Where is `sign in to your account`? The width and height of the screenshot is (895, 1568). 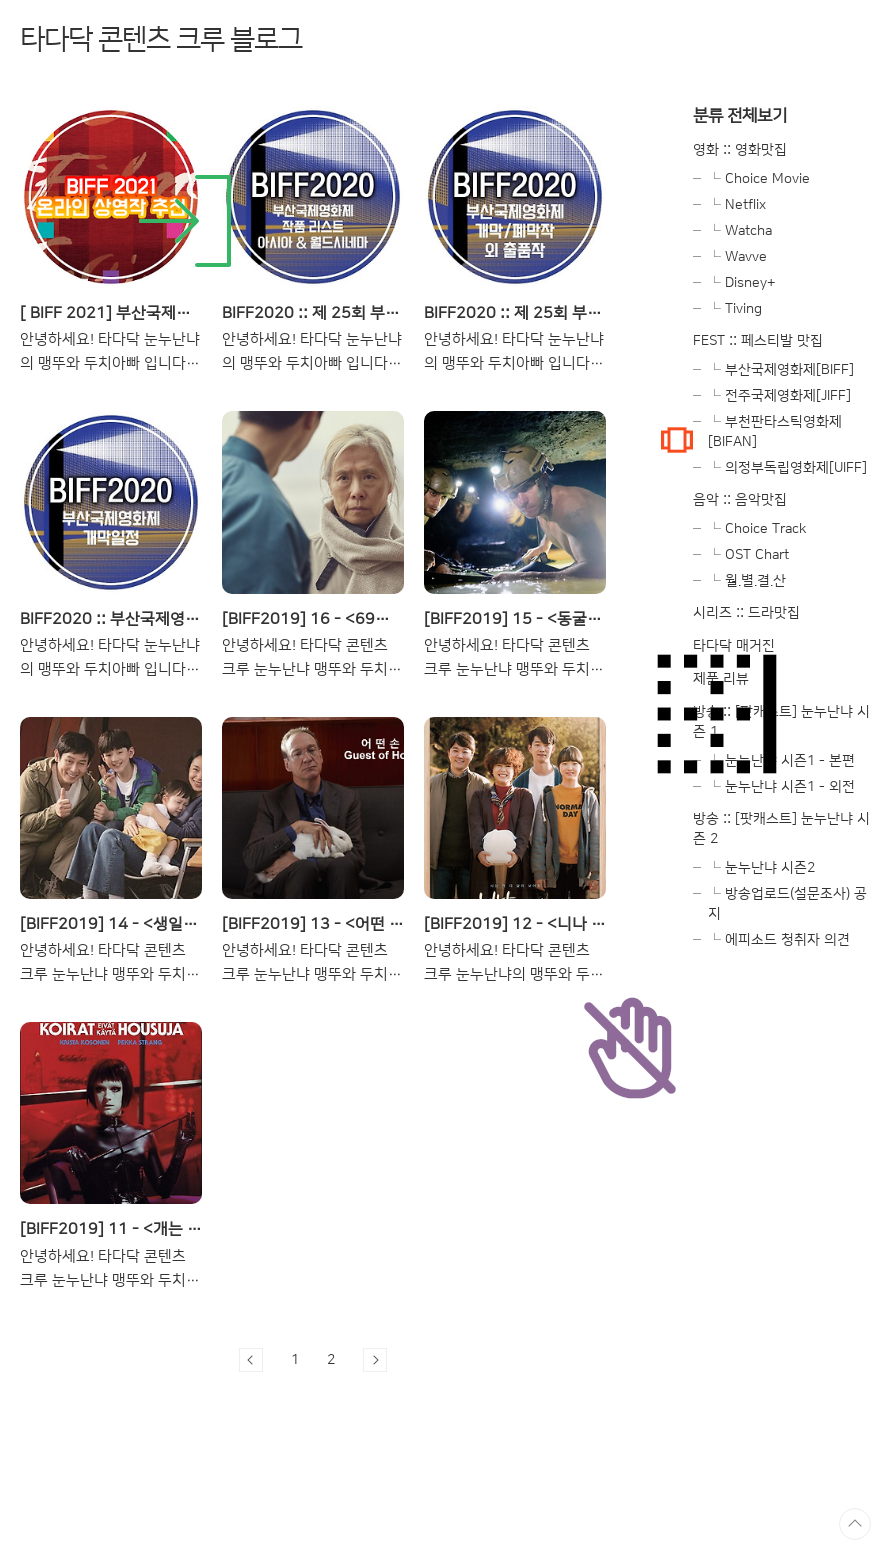
sign in to your account is located at coordinates (193, 221).